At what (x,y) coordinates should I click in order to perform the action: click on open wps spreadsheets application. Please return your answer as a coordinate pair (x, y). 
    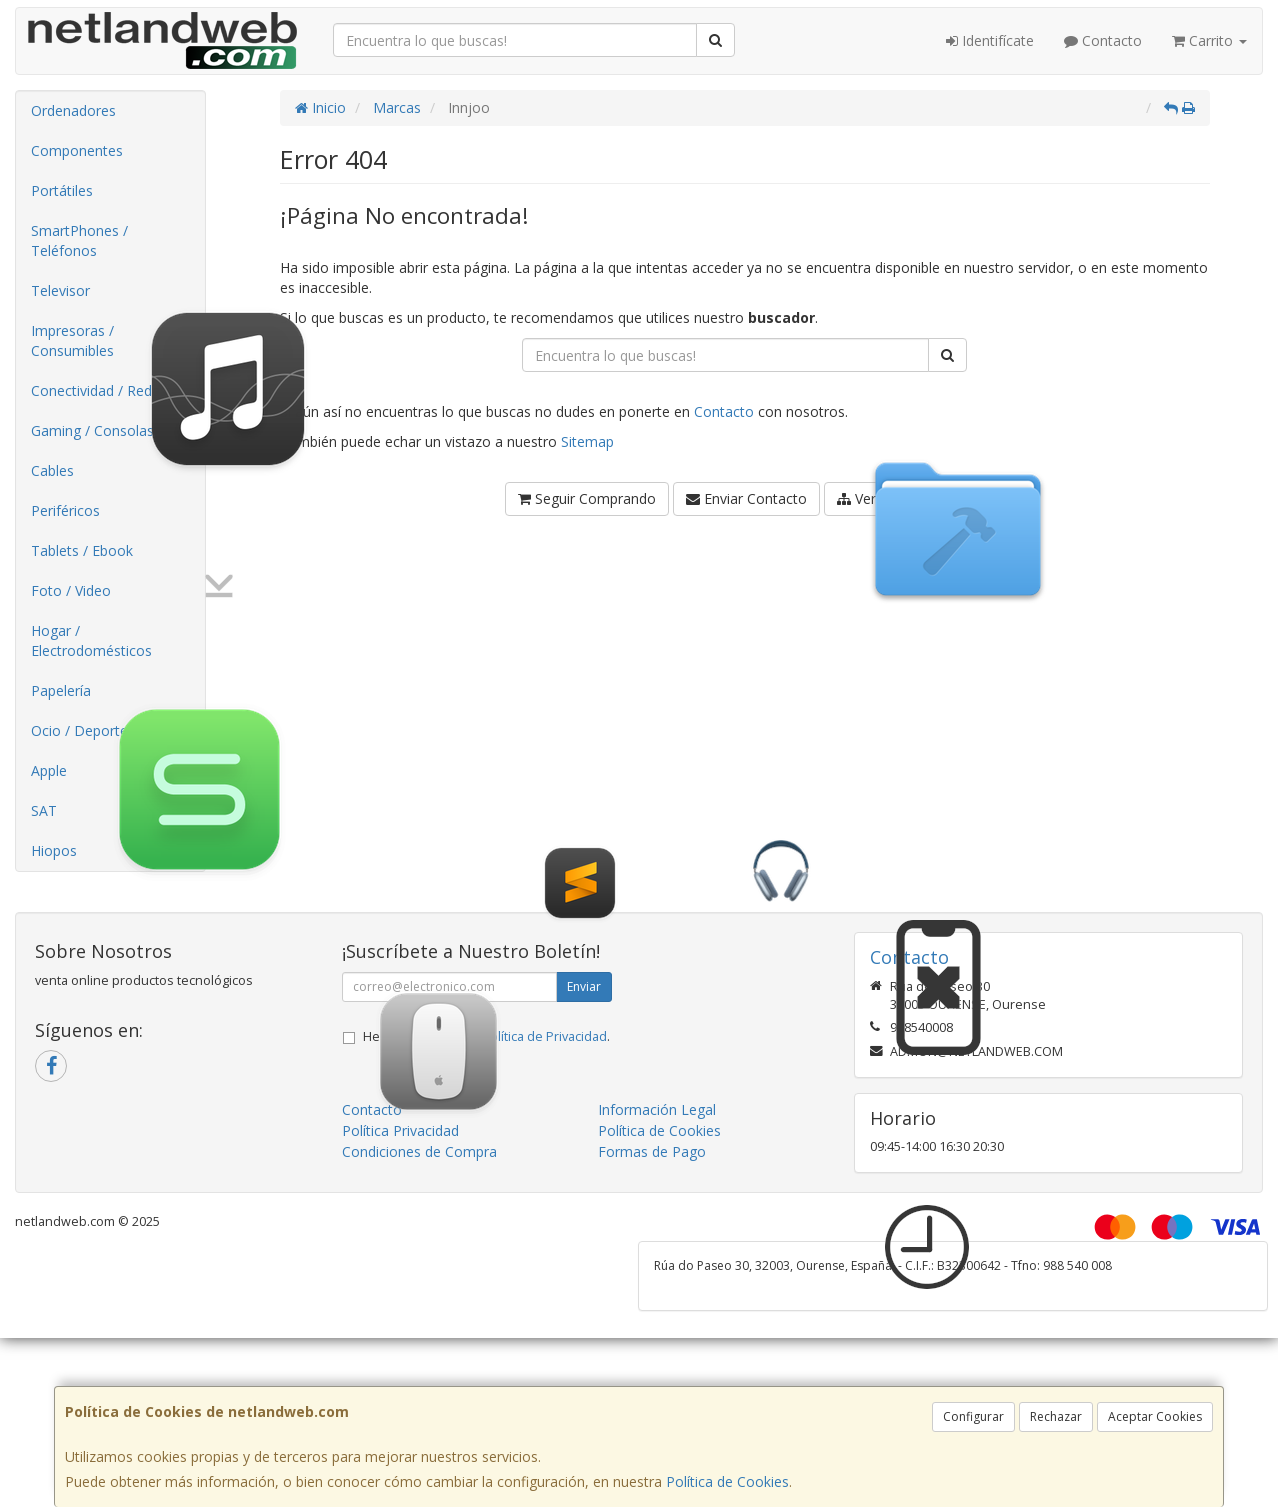
    Looking at the image, I should click on (199, 789).